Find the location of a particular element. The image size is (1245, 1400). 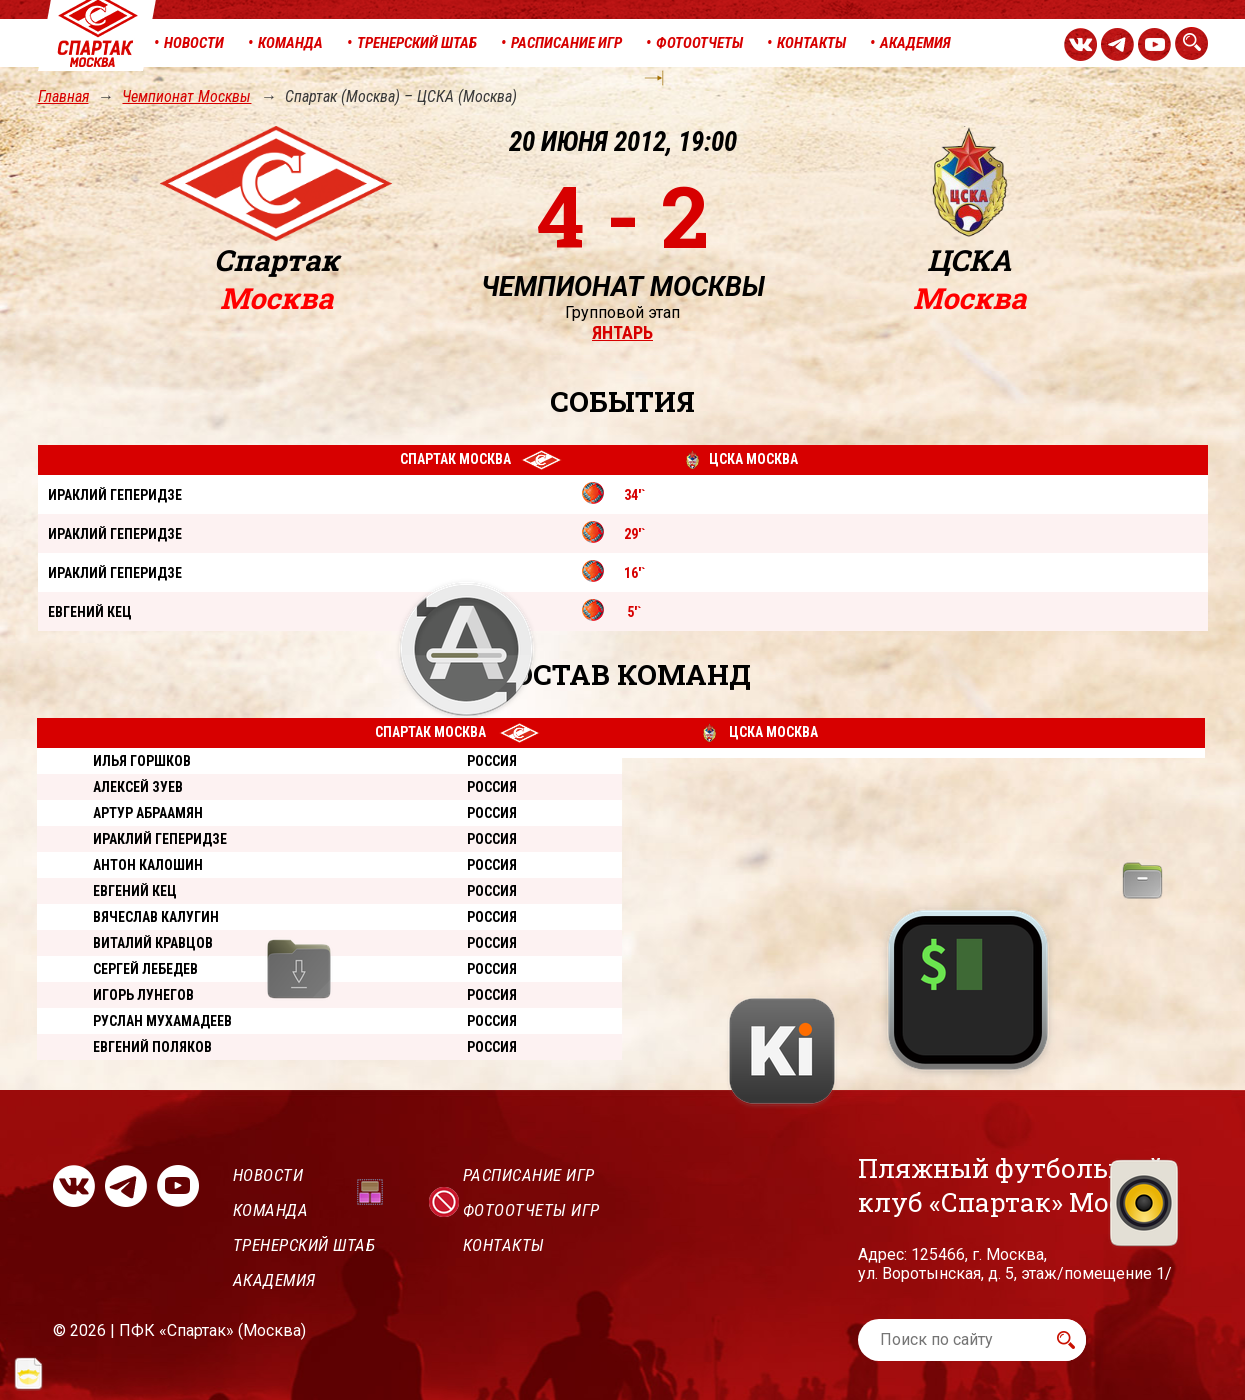

open KiCad nightly build application is located at coordinates (782, 1051).